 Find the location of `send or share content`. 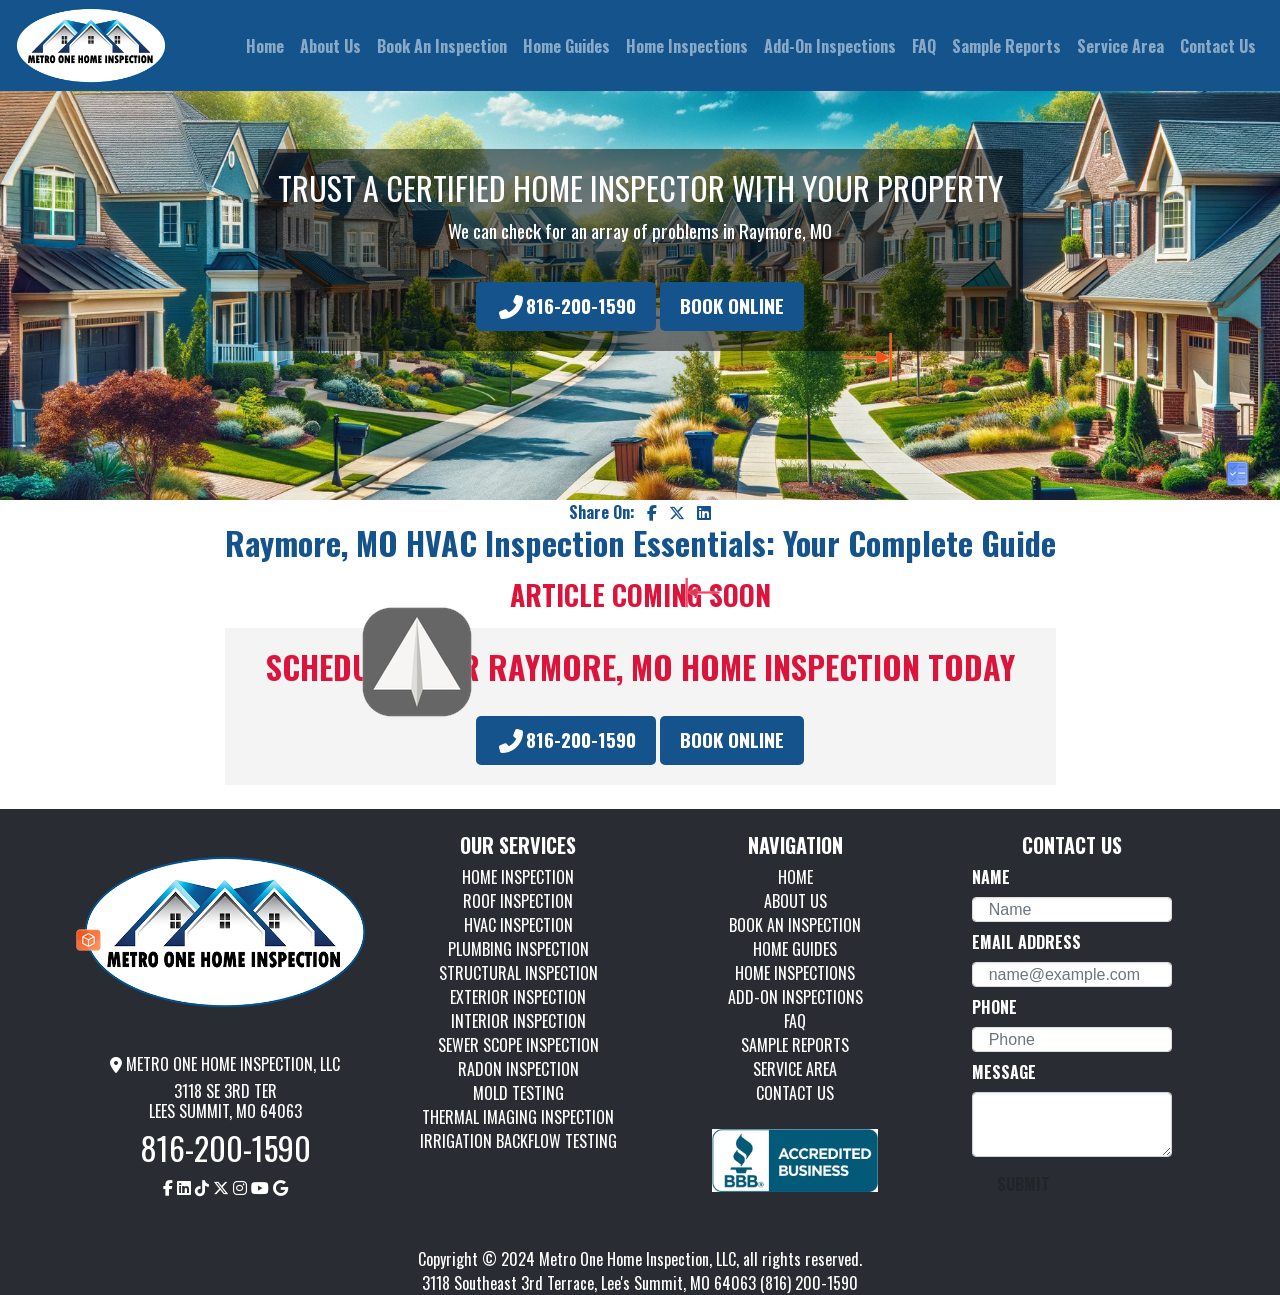

send or share content is located at coordinates (417, 662).